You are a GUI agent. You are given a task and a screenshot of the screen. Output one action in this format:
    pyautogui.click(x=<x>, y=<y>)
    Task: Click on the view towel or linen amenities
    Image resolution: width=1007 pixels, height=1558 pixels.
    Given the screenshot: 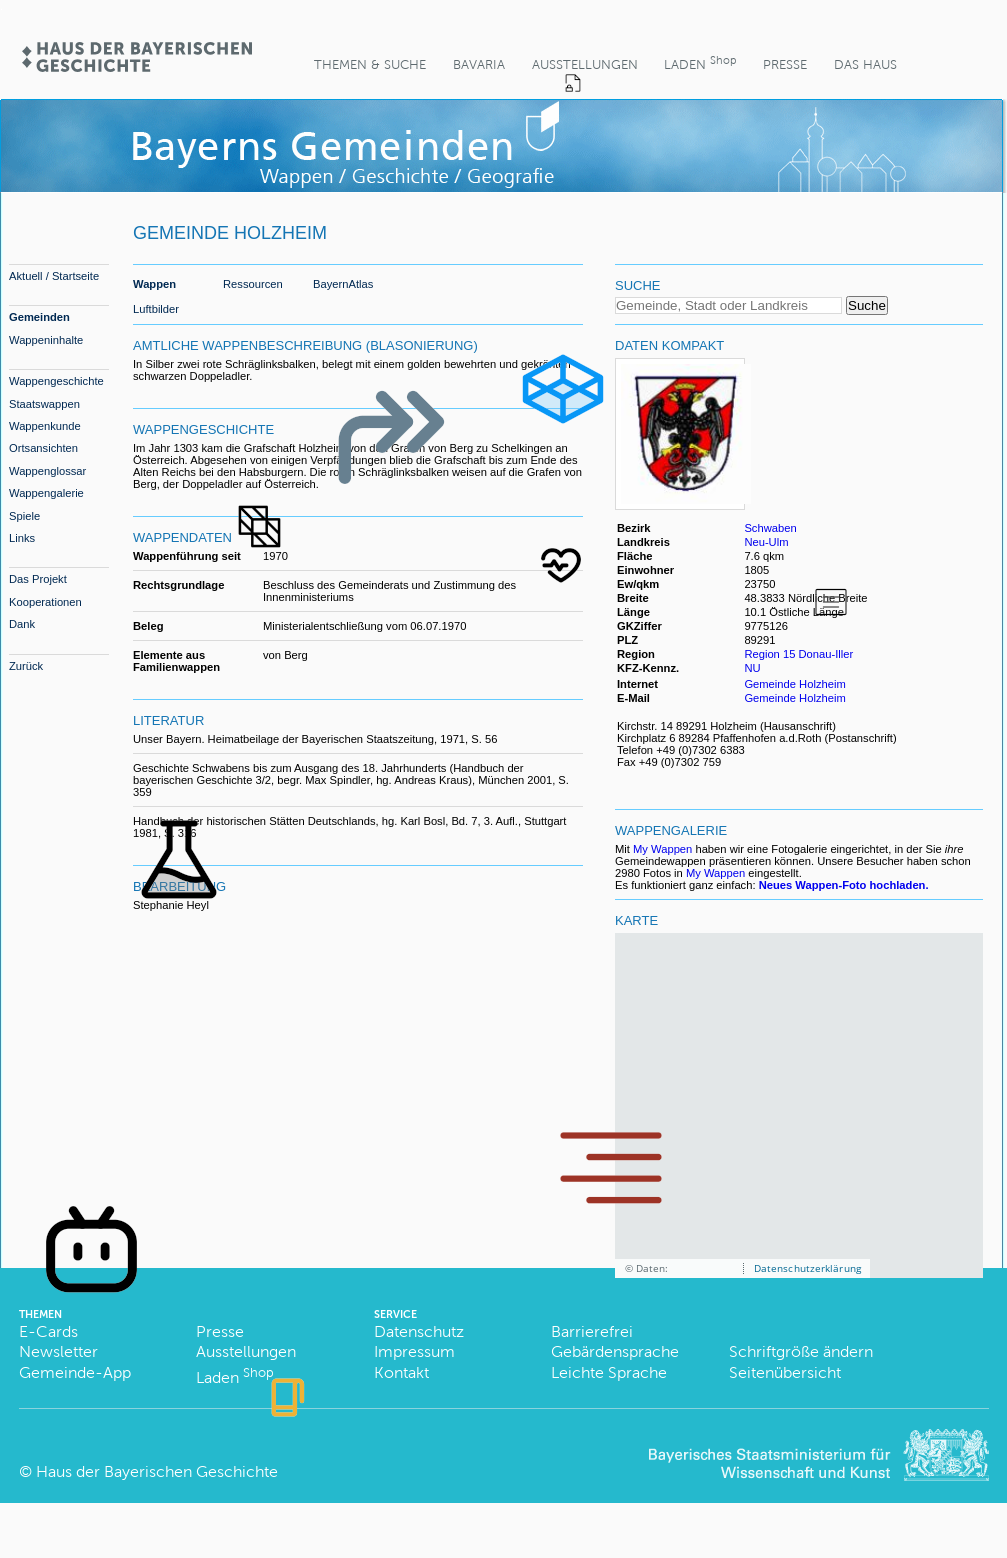 What is the action you would take?
    pyautogui.click(x=286, y=1397)
    